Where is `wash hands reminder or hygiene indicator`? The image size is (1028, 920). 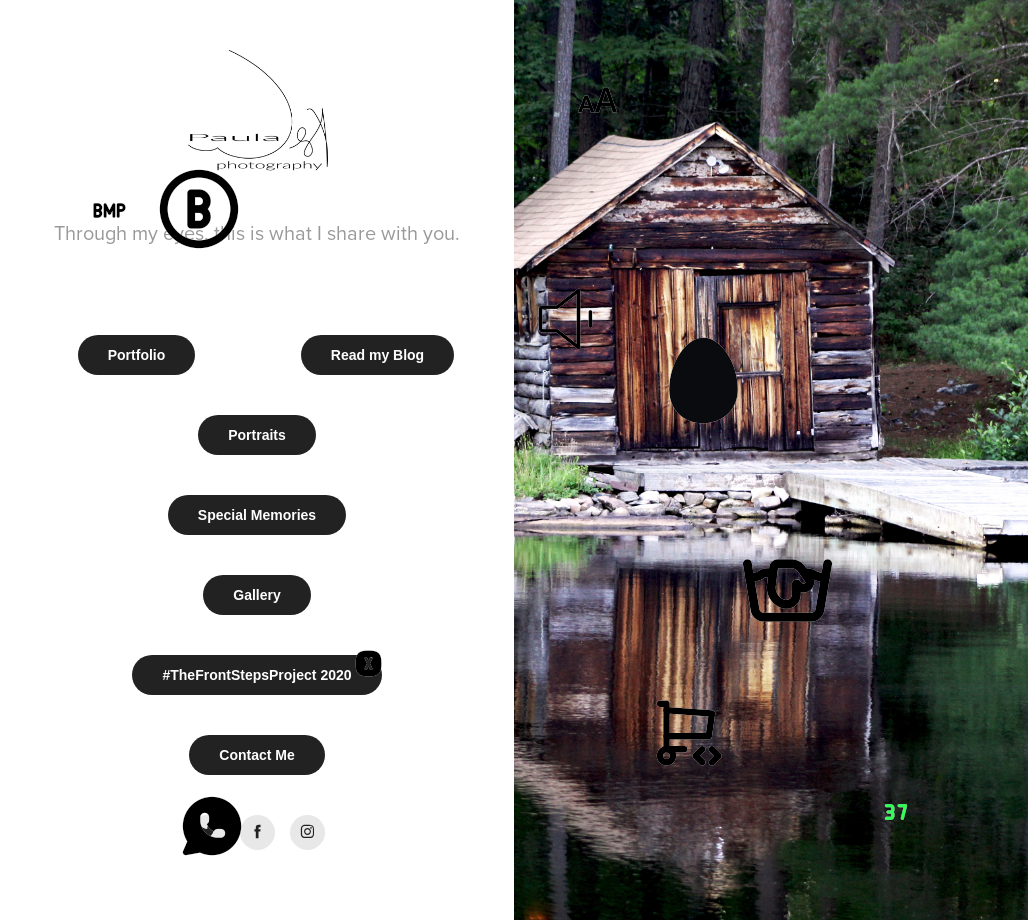
wash hands reminder or hygiene indicator is located at coordinates (787, 590).